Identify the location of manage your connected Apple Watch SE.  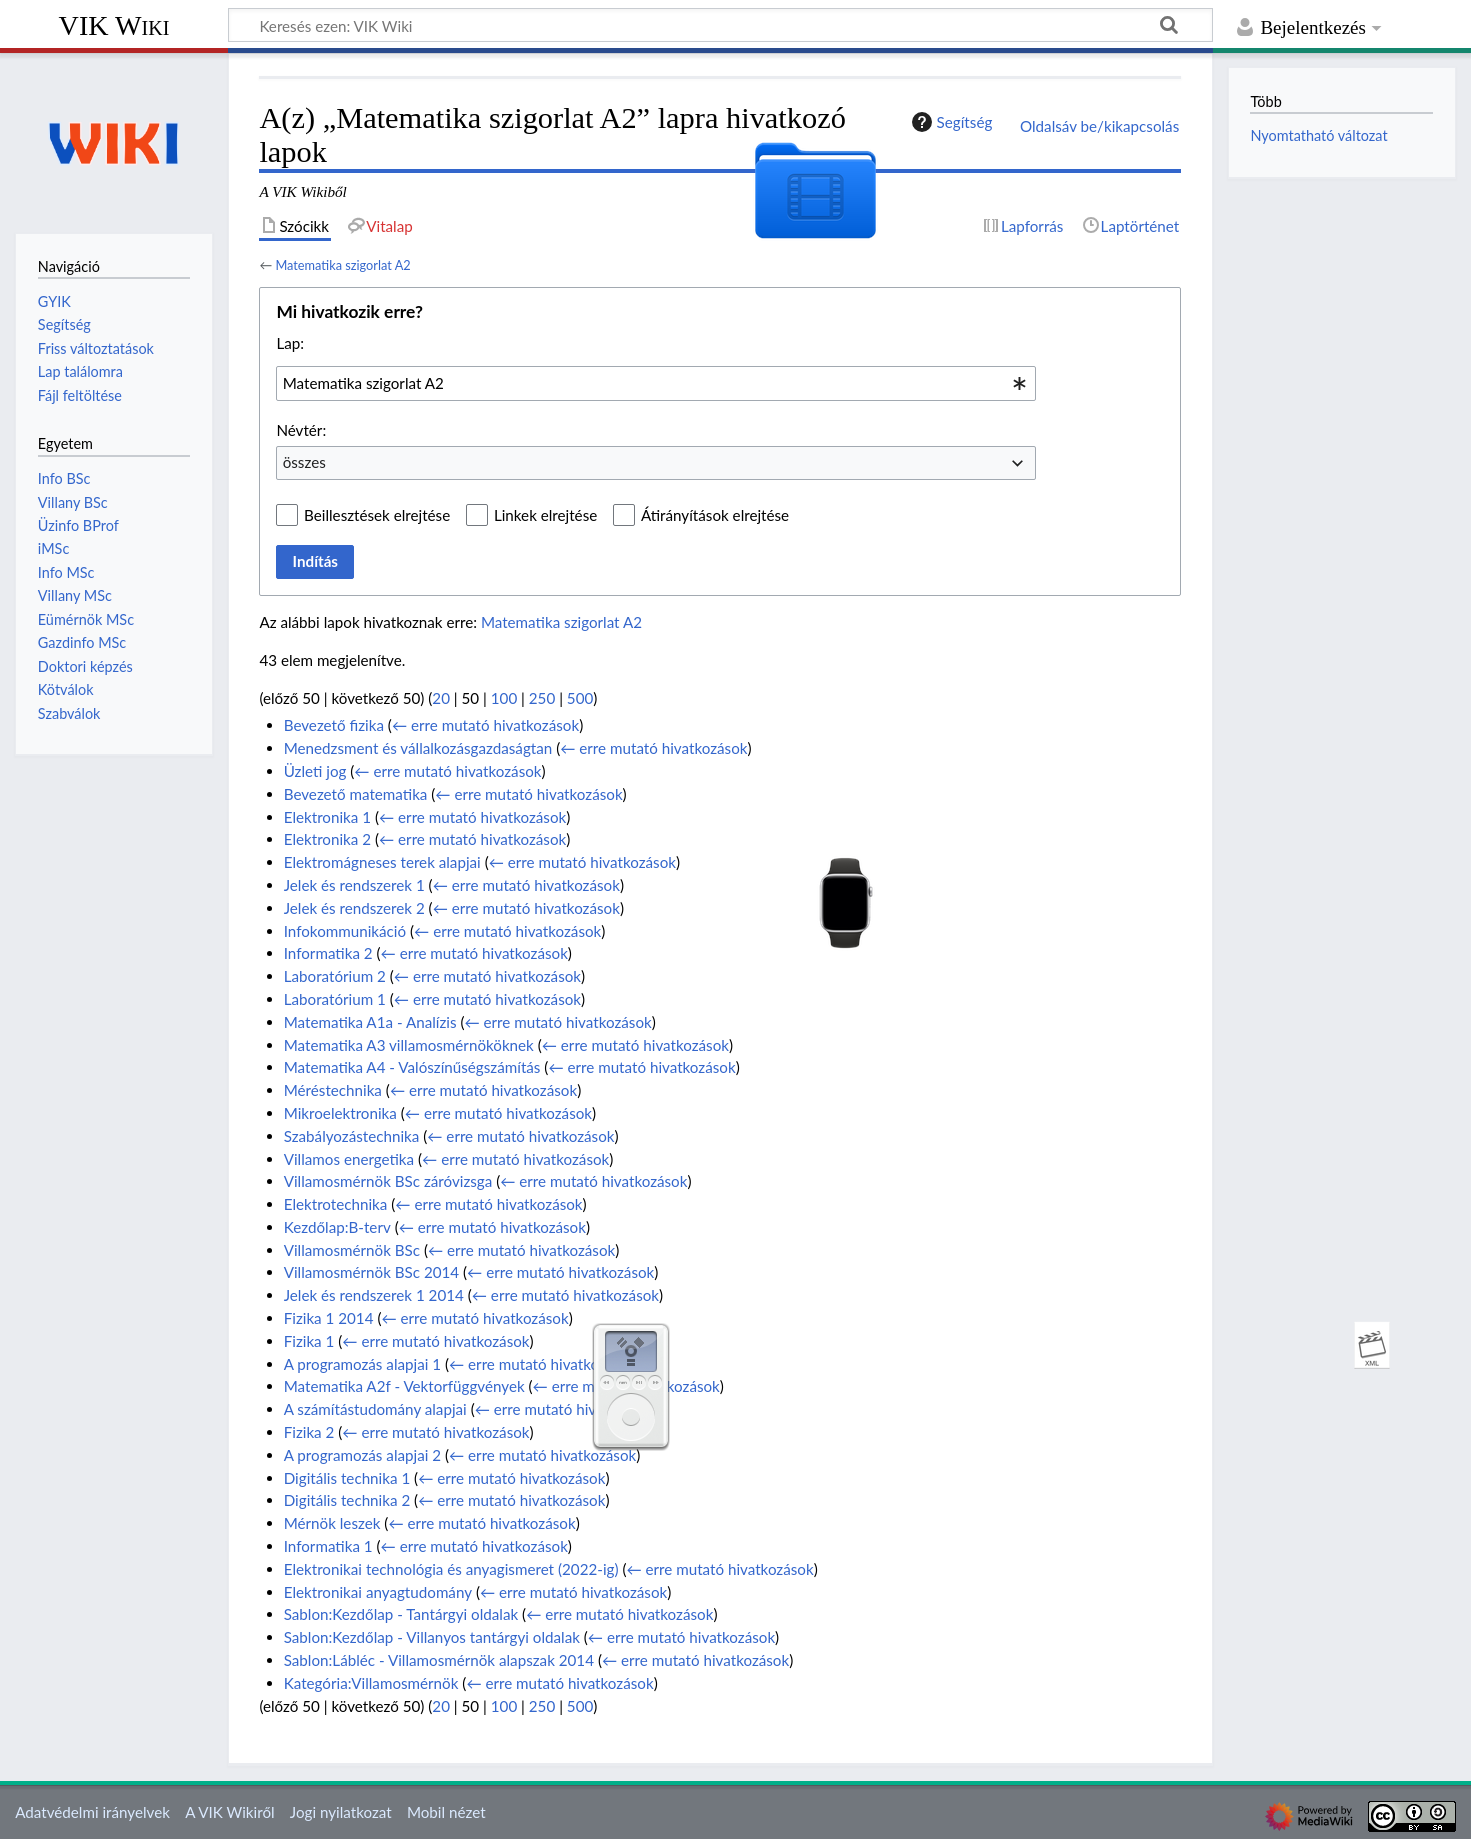
(845, 903).